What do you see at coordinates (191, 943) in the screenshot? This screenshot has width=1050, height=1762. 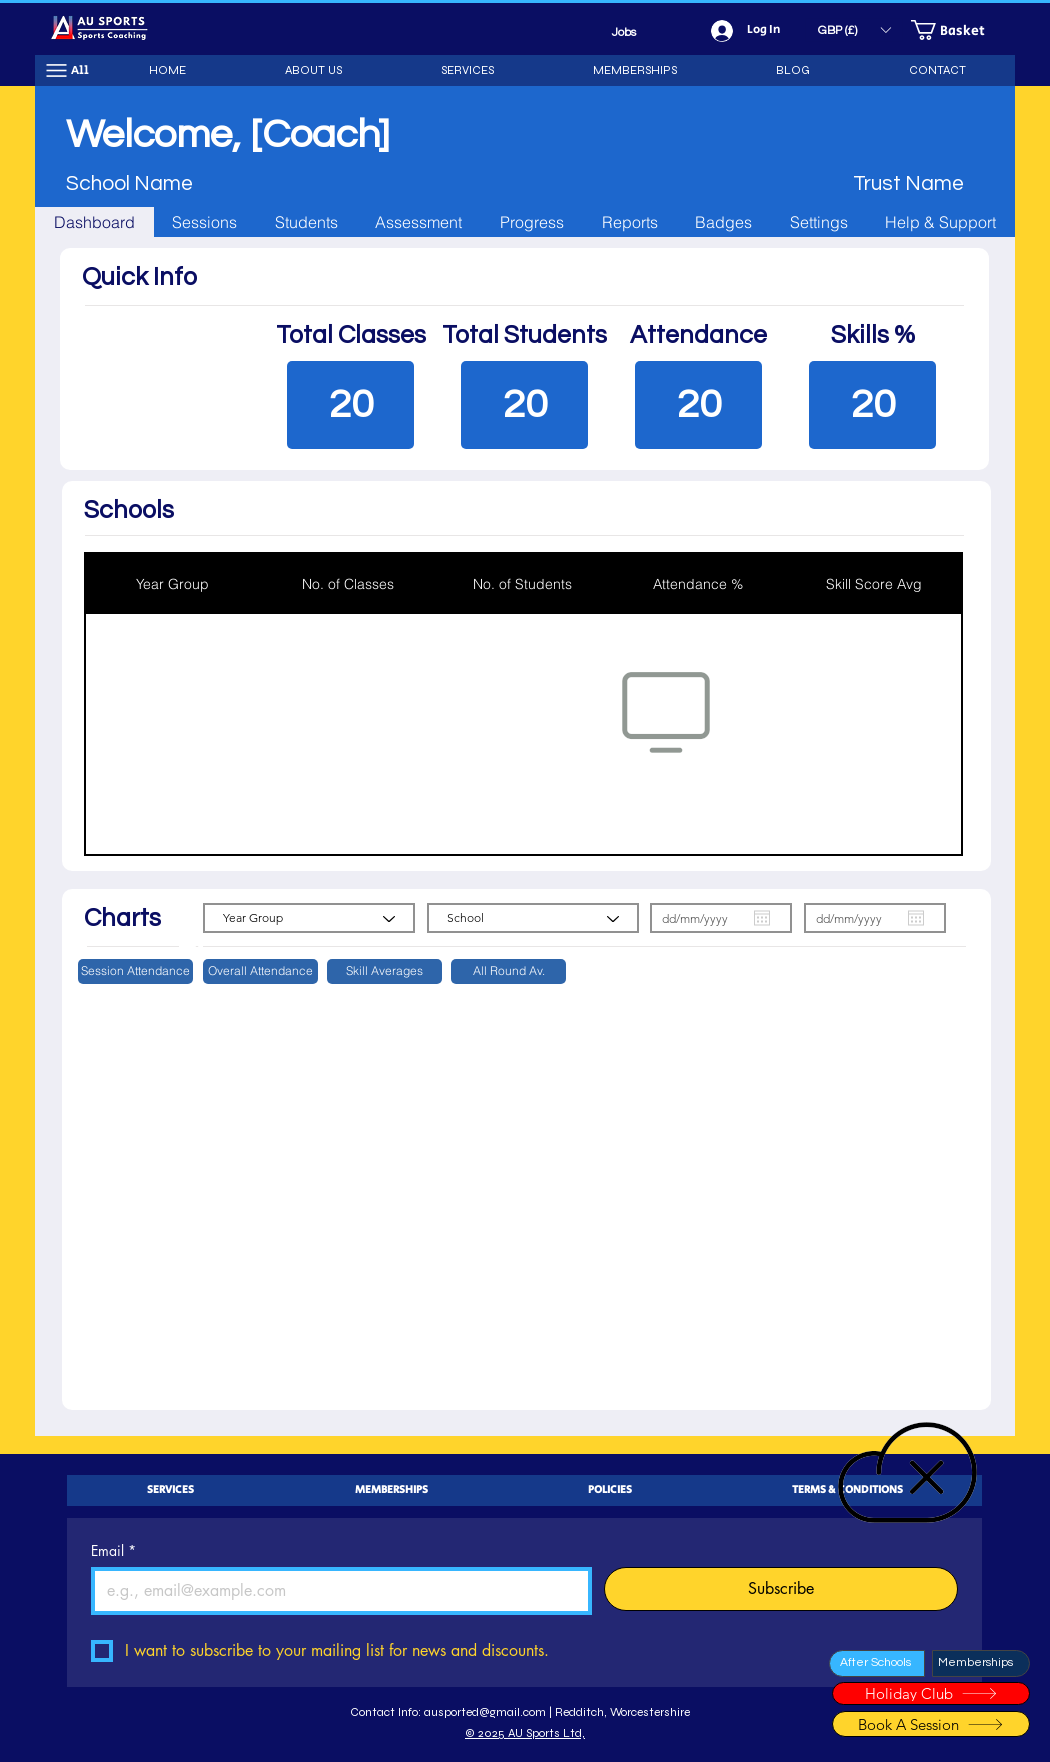 I see `indicates a superset relationship in mathematical notation` at bounding box center [191, 943].